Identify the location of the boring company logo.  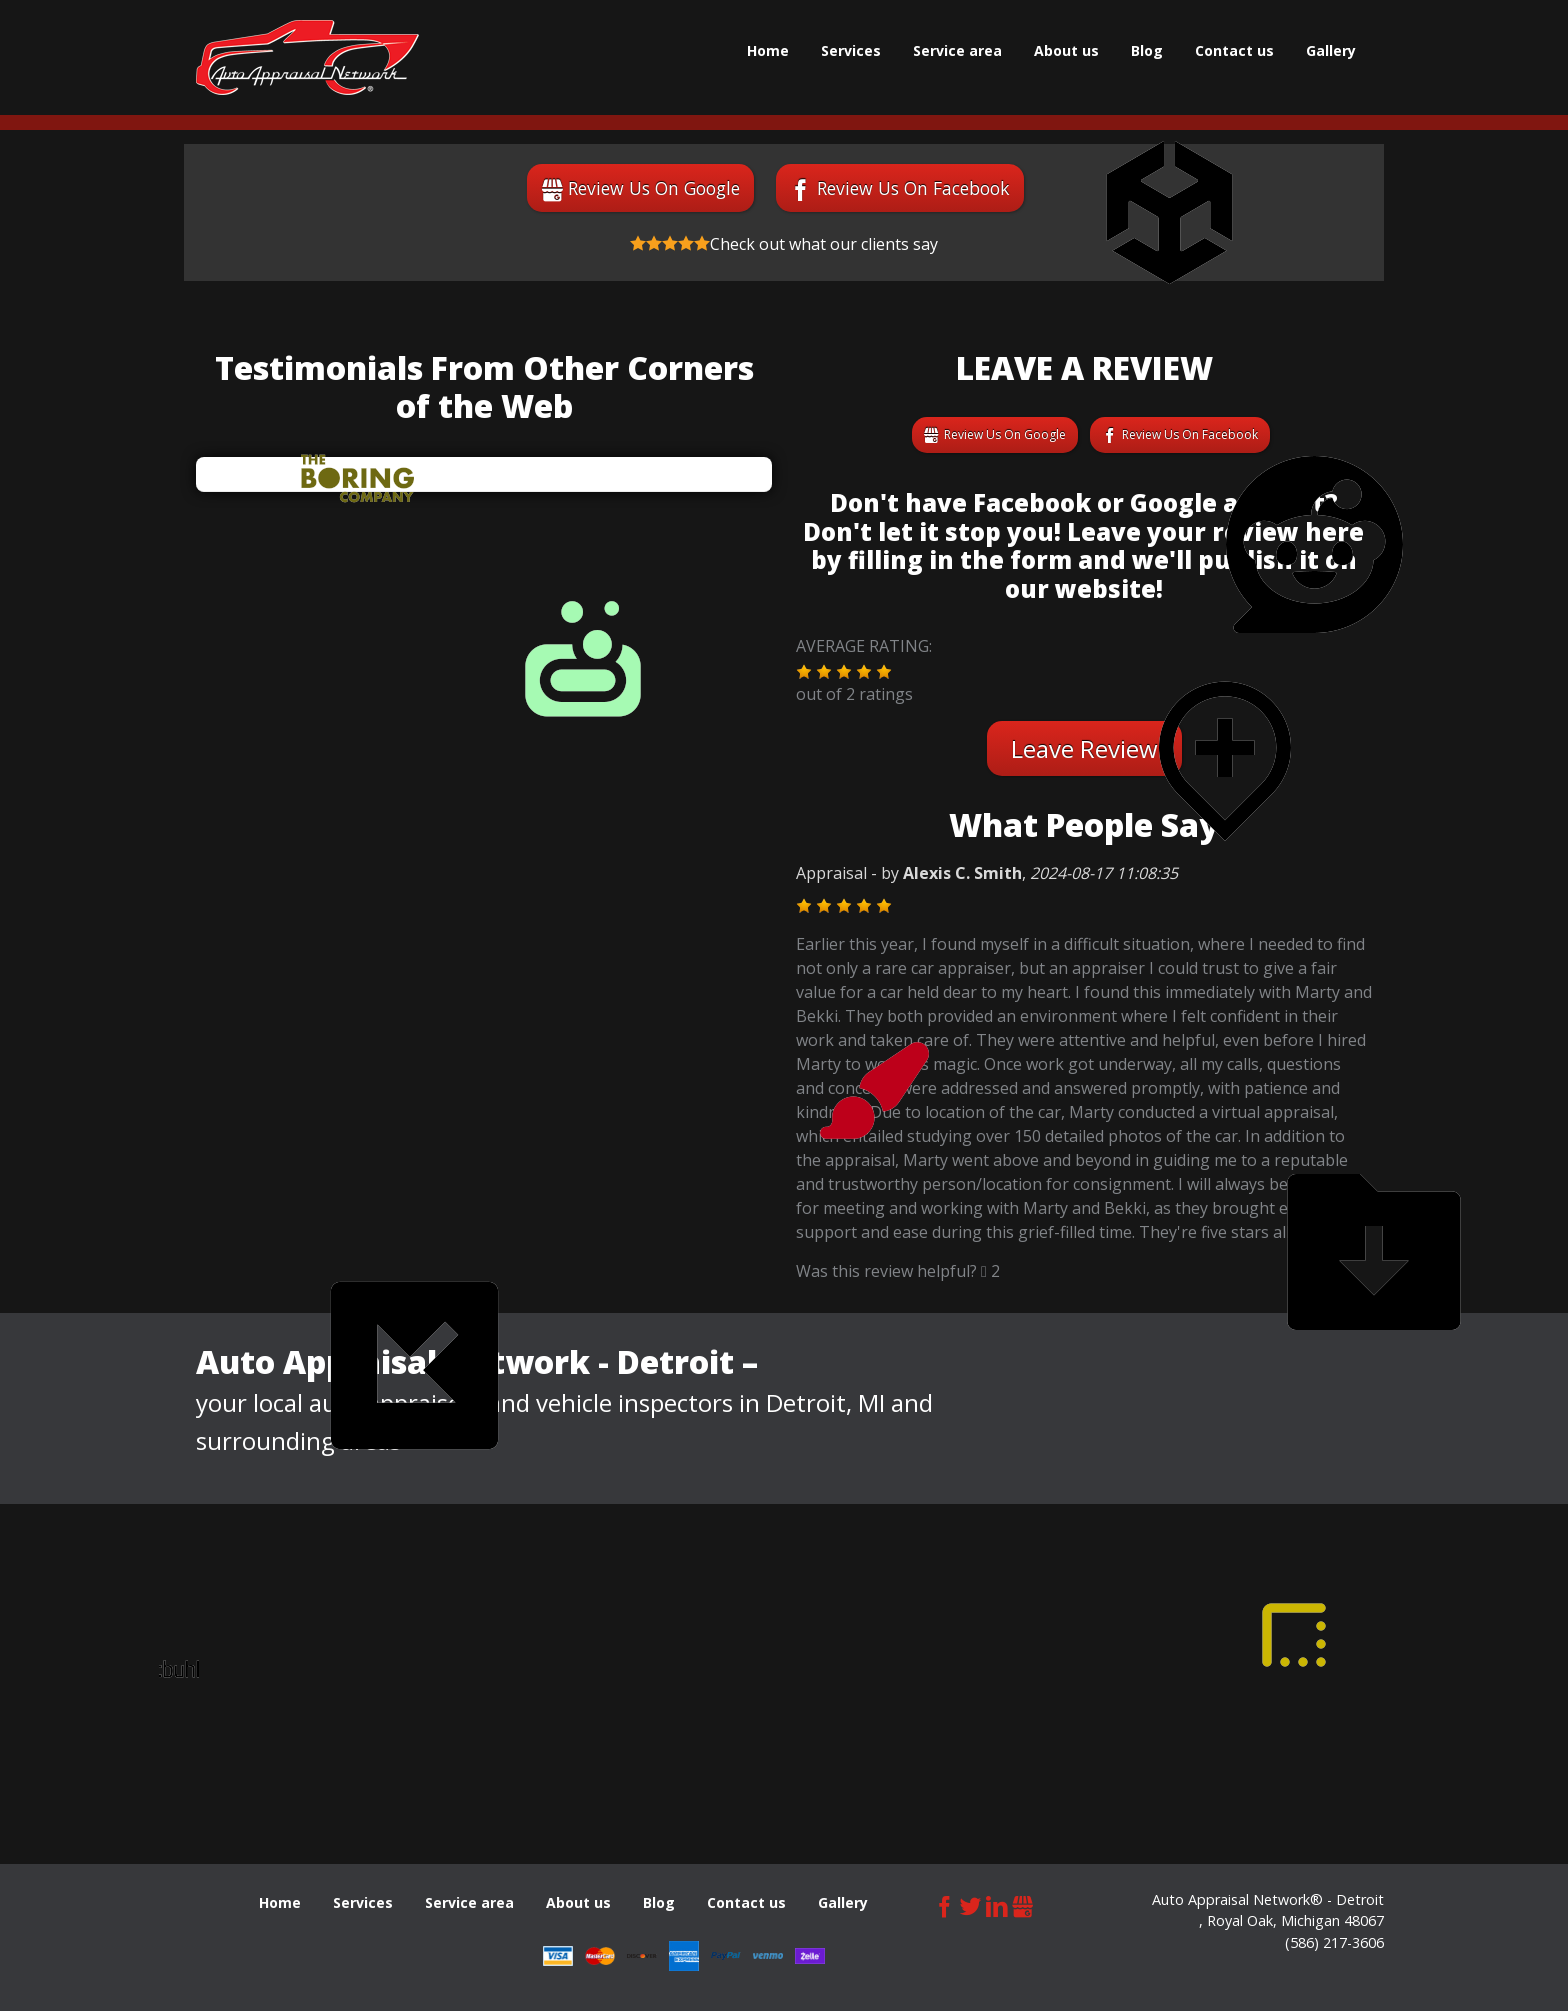
(357, 478).